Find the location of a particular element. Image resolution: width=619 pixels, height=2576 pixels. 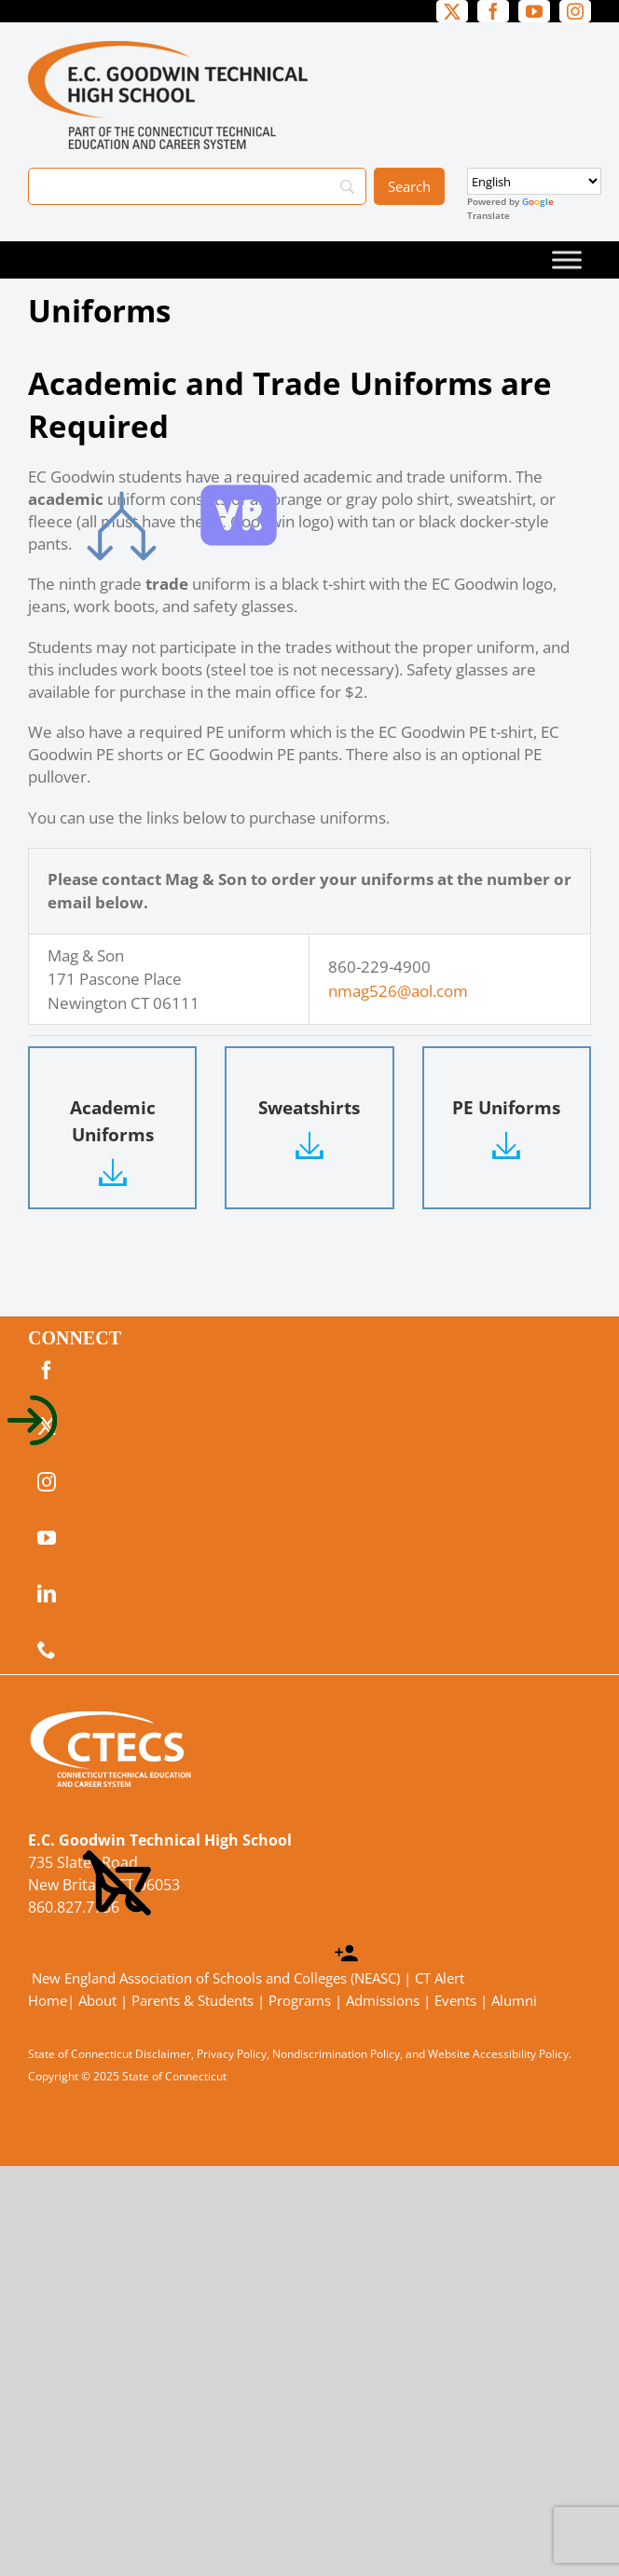

indicates VR-compatible content or experience is located at coordinates (239, 515).